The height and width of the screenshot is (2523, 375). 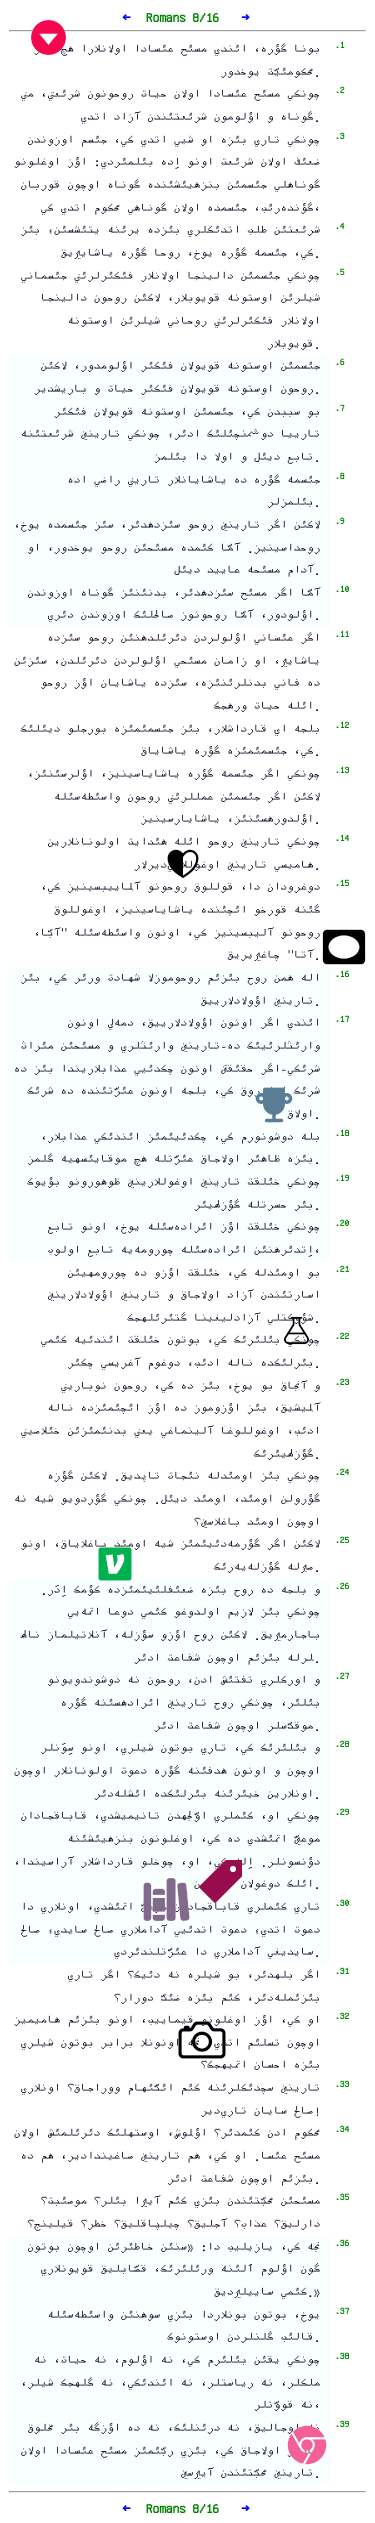 What do you see at coordinates (183, 864) in the screenshot?
I see `indicates partial like or favorite status` at bounding box center [183, 864].